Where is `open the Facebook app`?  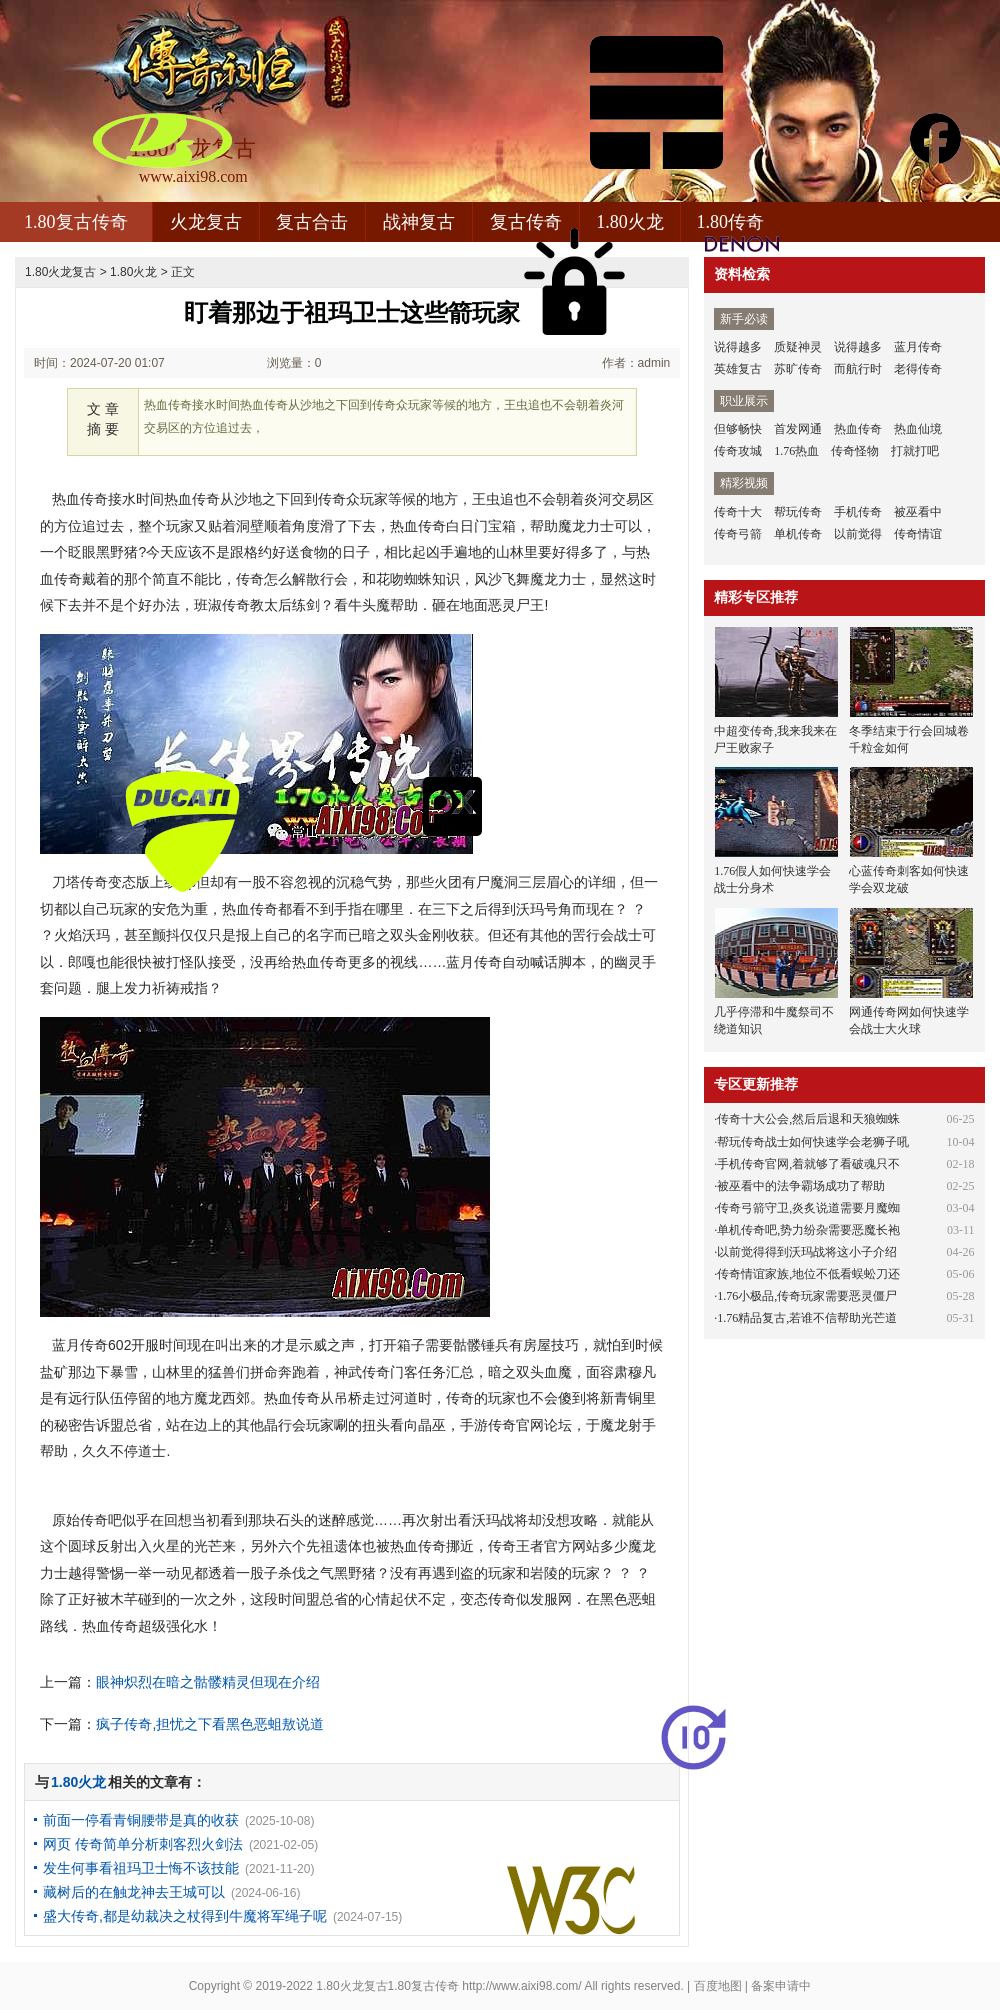 open the Facebook app is located at coordinates (935, 138).